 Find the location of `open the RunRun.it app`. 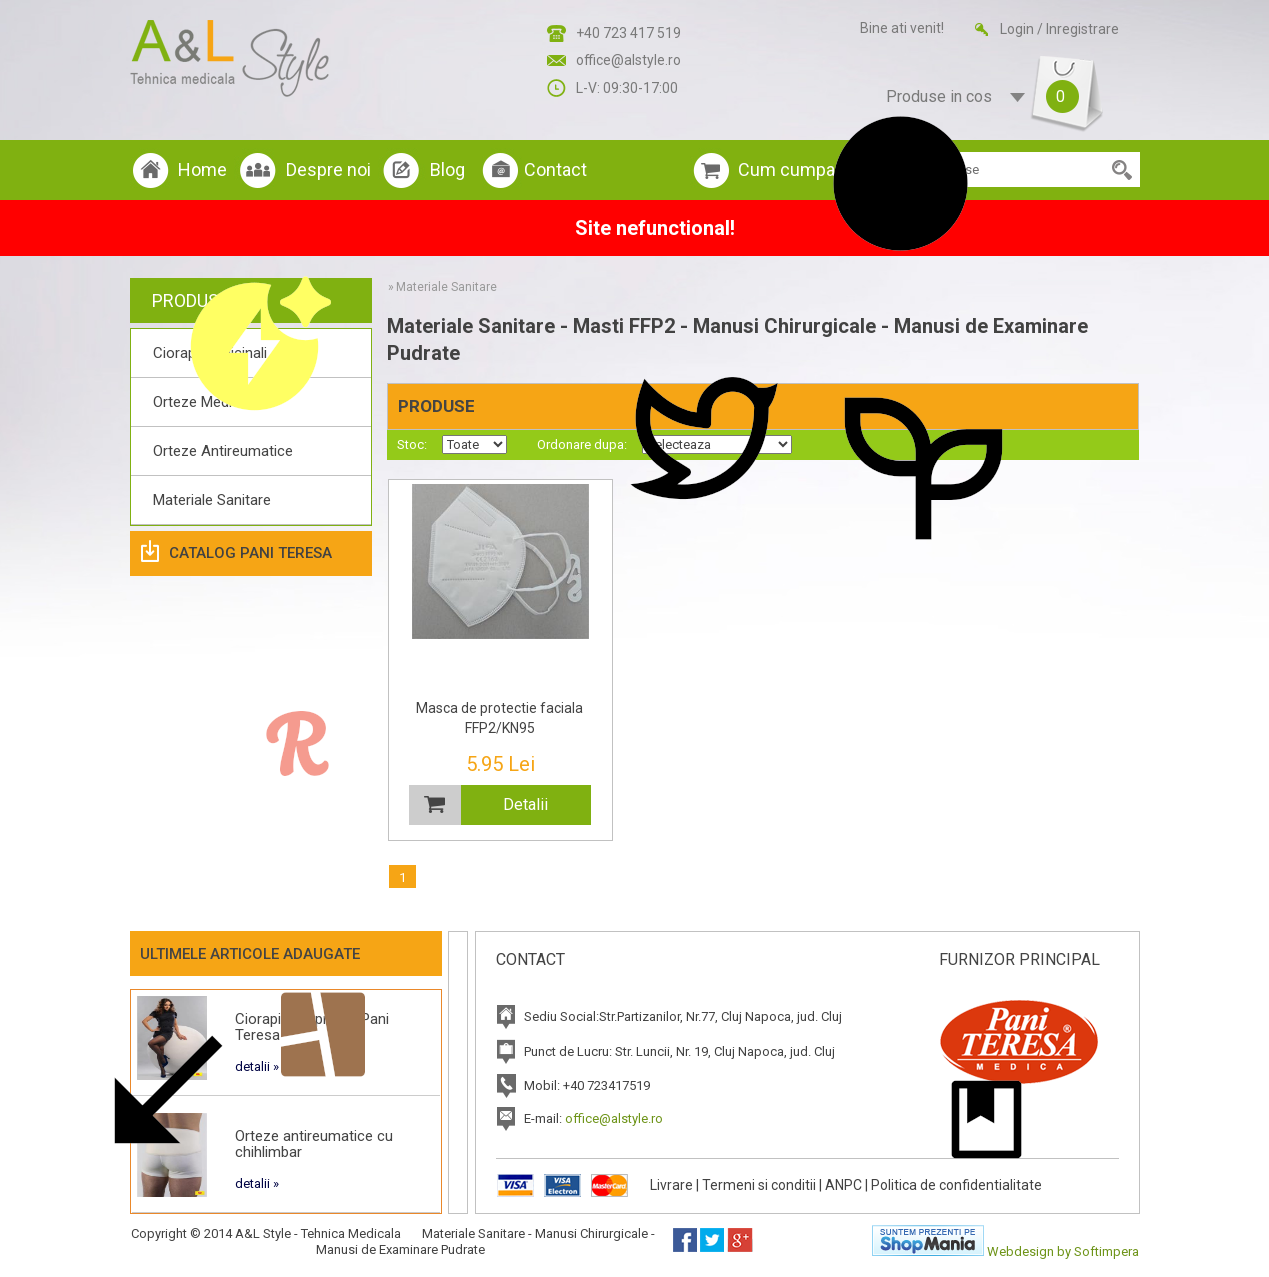

open the RunRun.it app is located at coordinates (297, 743).